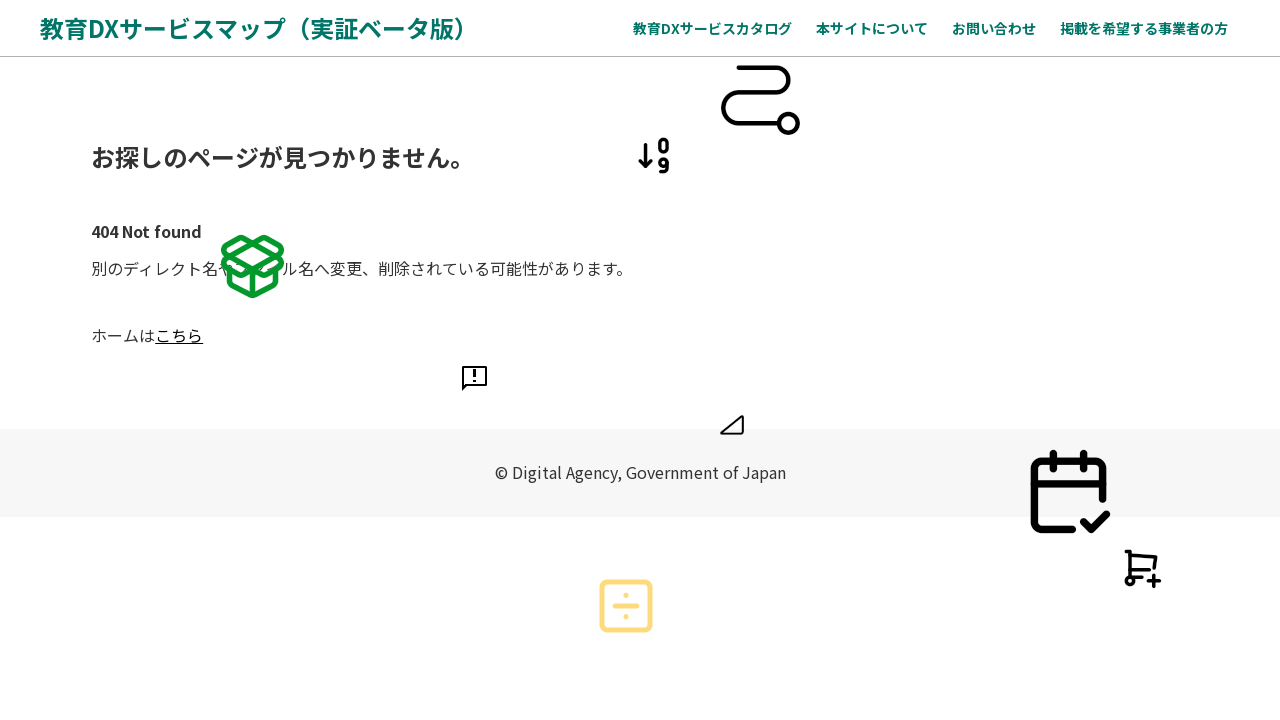  What do you see at coordinates (760, 95) in the screenshot?
I see `view or edit a route path` at bounding box center [760, 95].